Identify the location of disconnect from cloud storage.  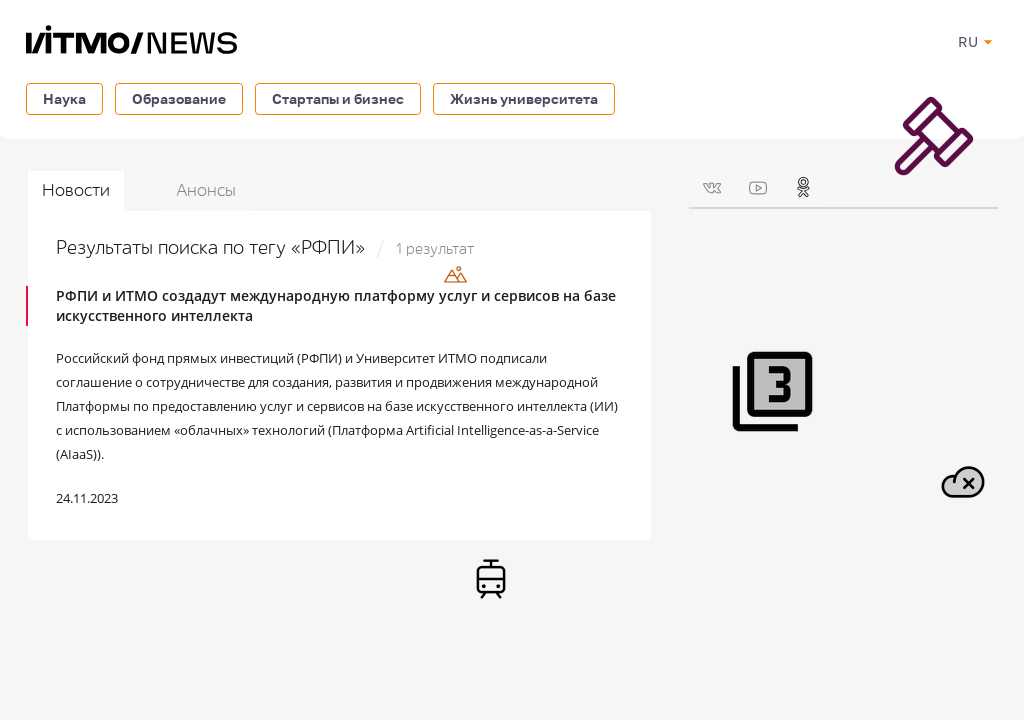
(963, 482).